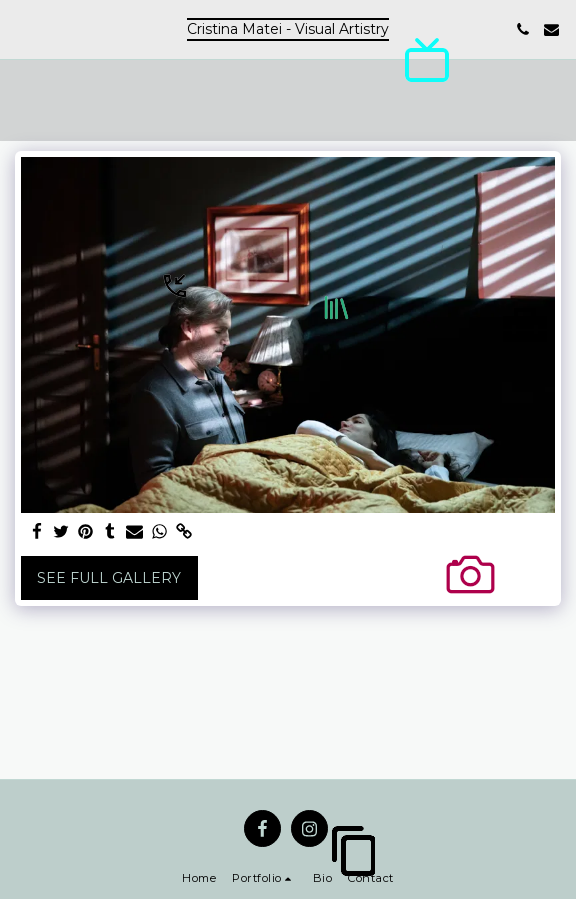 This screenshot has width=576, height=899. What do you see at coordinates (355, 851) in the screenshot?
I see `copy to clipboard` at bounding box center [355, 851].